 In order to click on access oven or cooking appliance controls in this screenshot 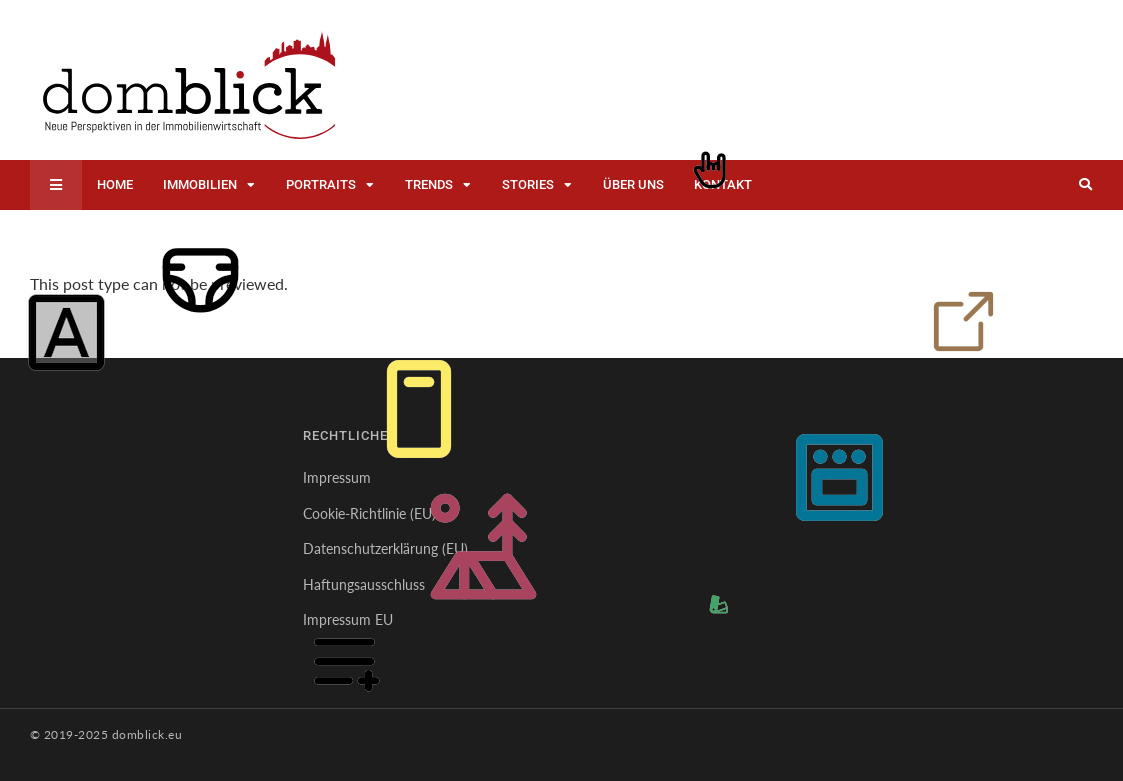, I will do `click(839, 477)`.